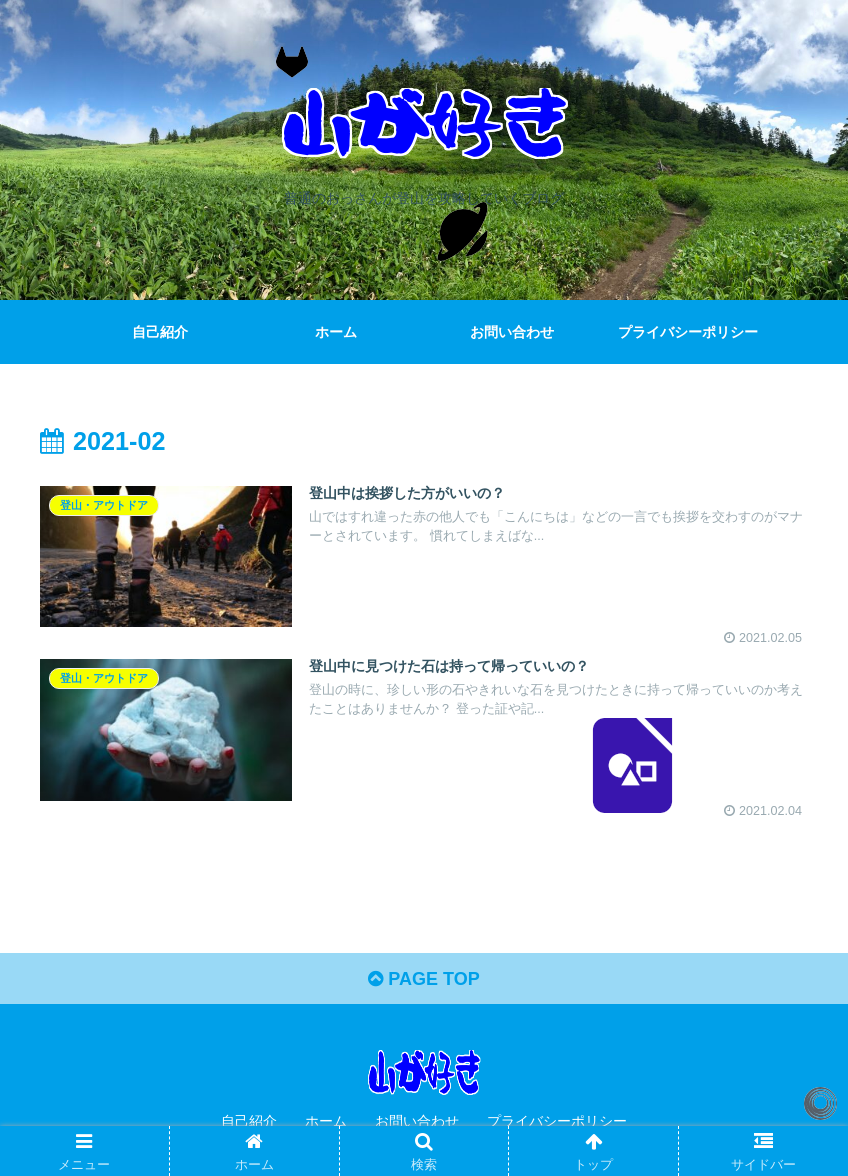 The width and height of the screenshot is (848, 1176). I want to click on open the Loop app, so click(820, 1103).